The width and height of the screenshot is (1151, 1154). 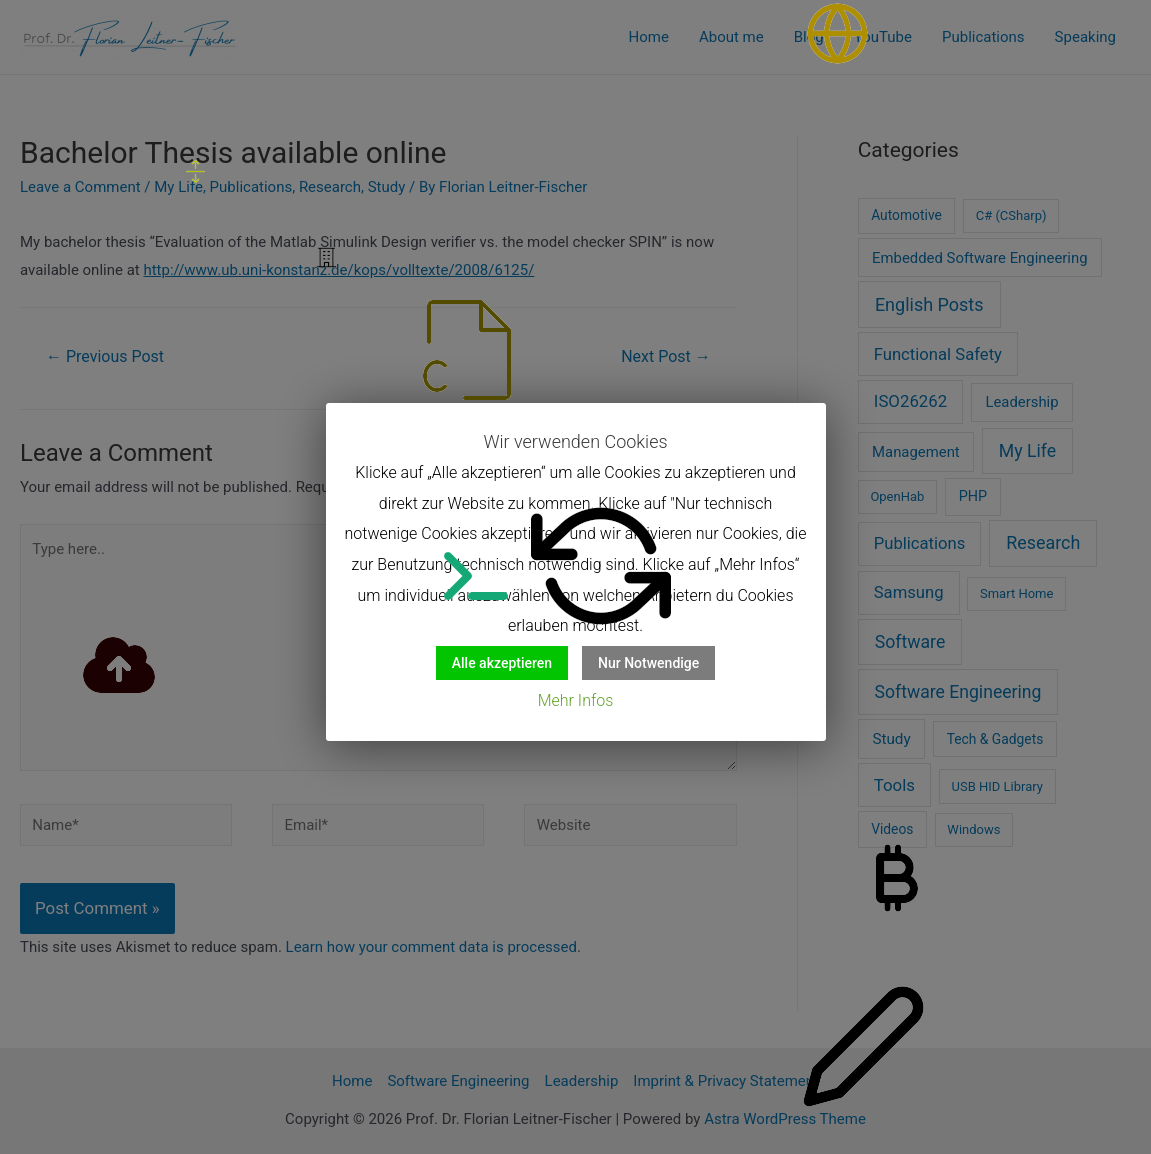 I want to click on open the command line terminal, so click(x=476, y=576).